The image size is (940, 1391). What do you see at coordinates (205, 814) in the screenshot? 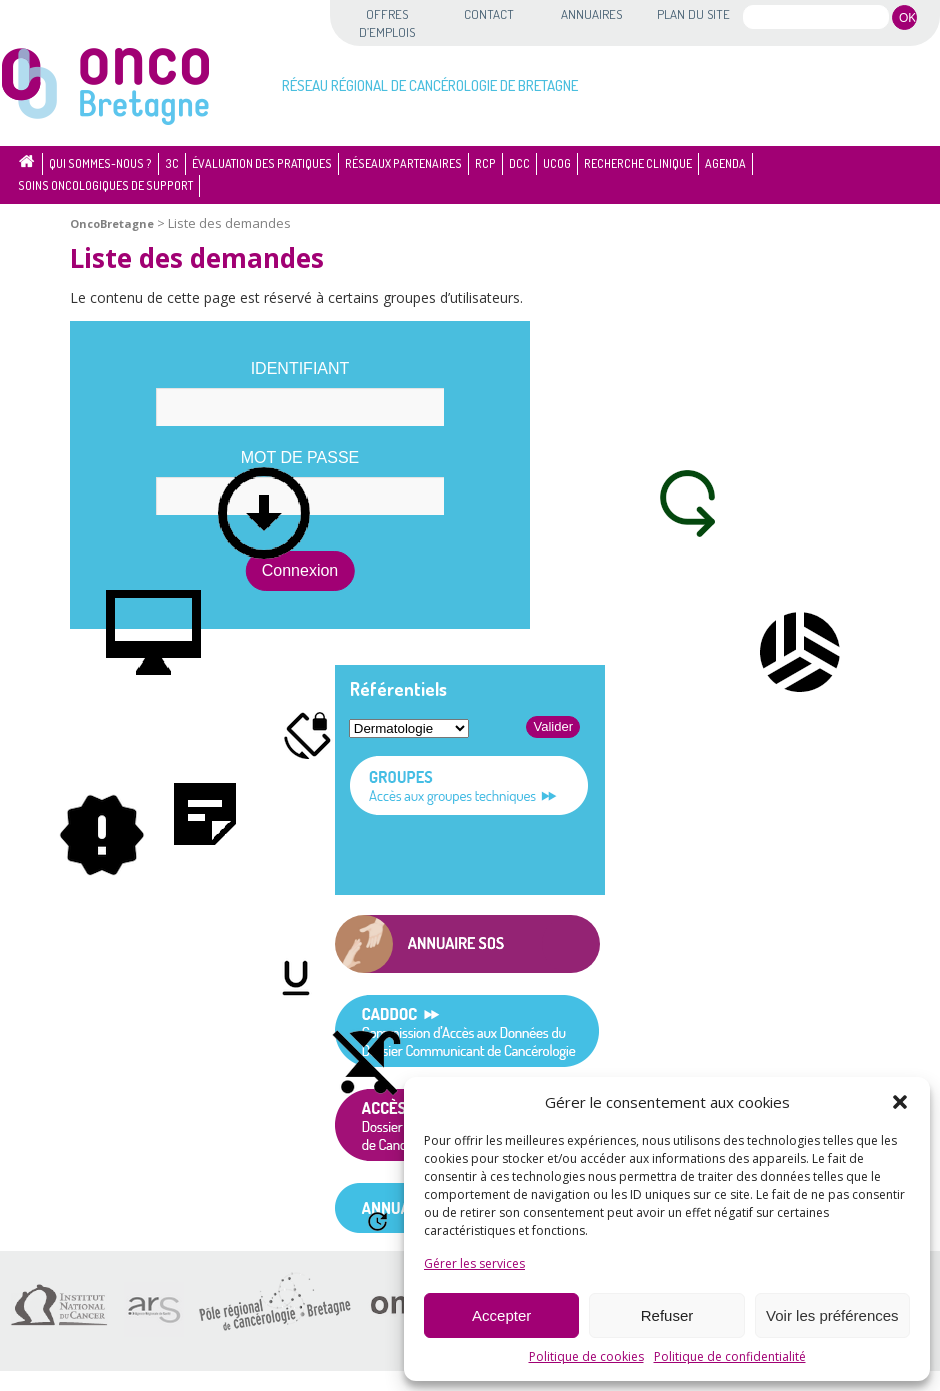
I see `create a new sticky note` at bounding box center [205, 814].